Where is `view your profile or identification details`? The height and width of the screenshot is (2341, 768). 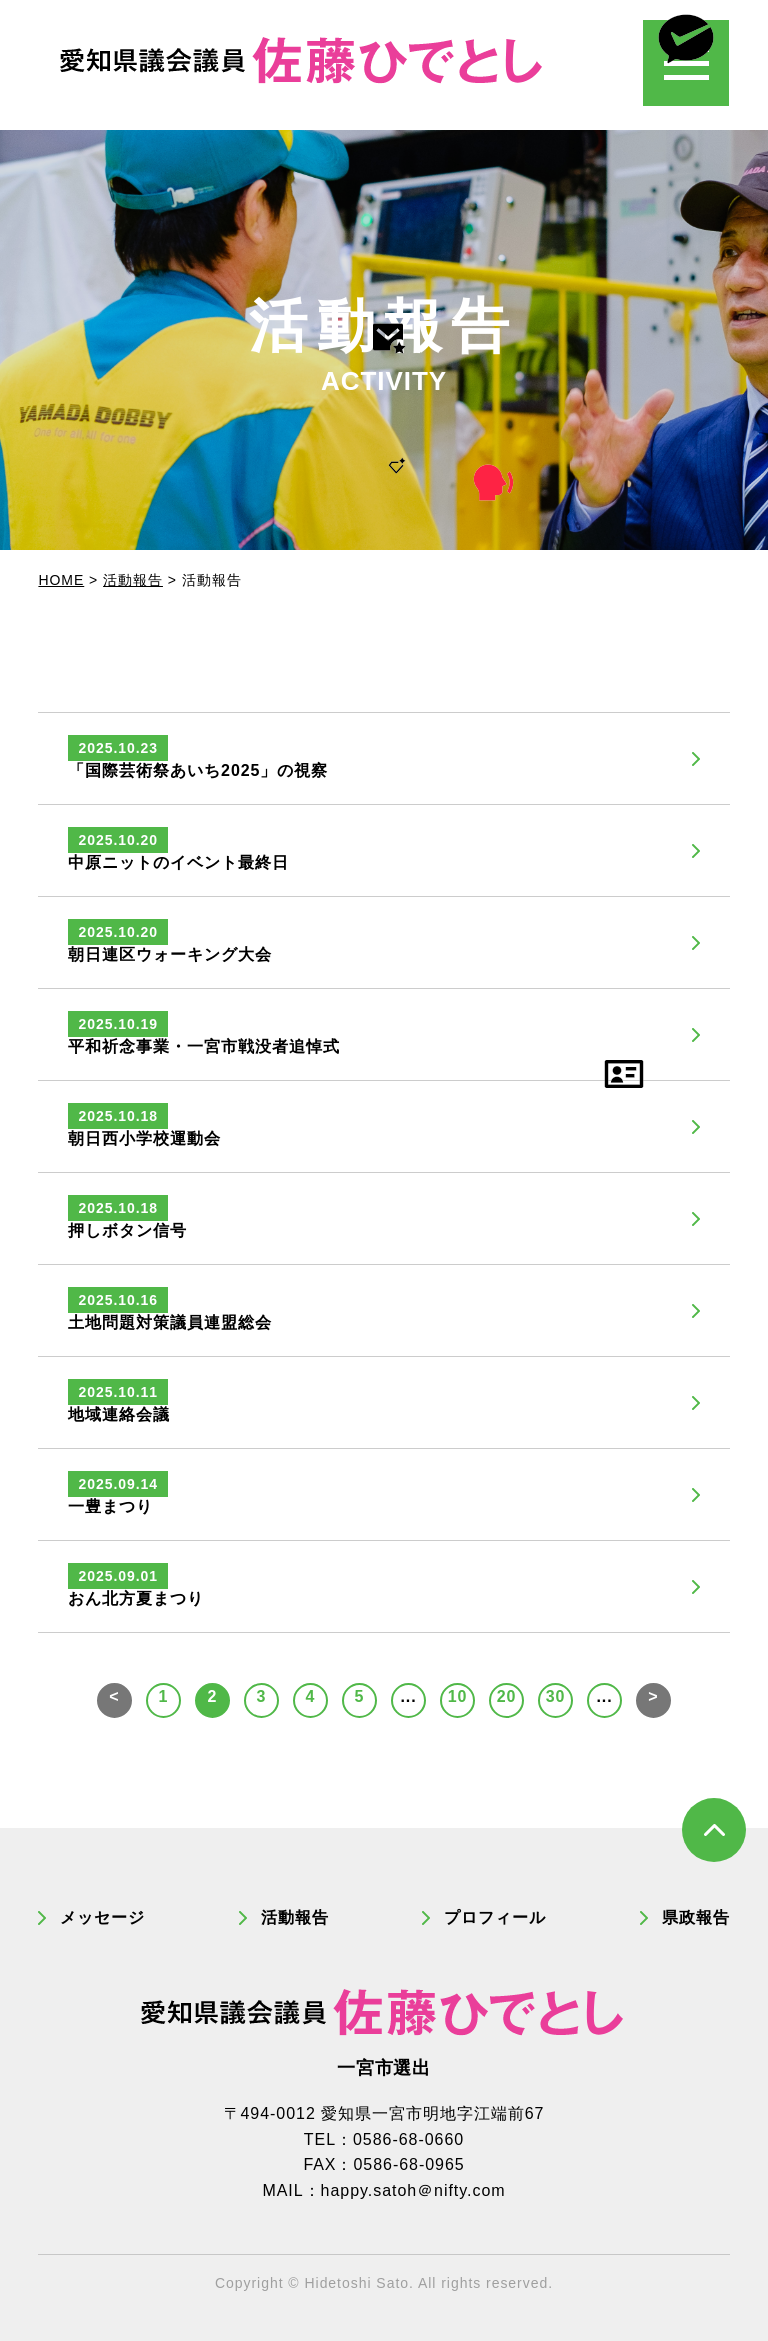
view your profile or identification details is located at coordinates (624, 1074).